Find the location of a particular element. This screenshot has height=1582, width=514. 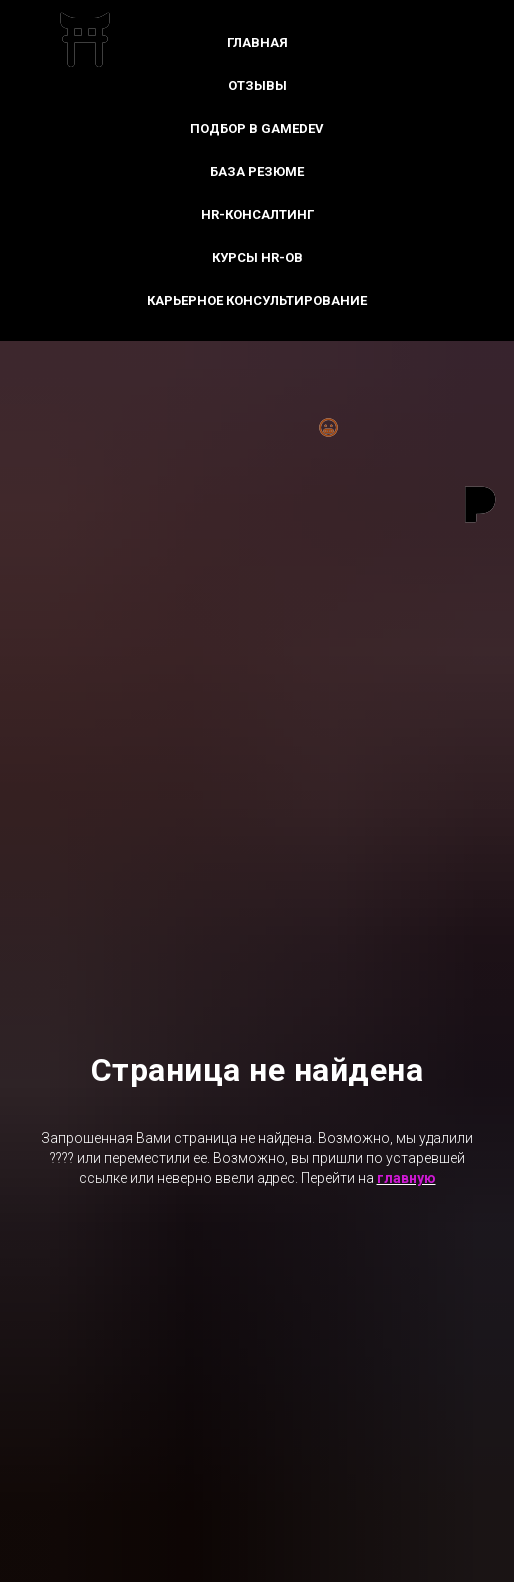

open Pandora music streaming app is located at coordinates (480, 504).